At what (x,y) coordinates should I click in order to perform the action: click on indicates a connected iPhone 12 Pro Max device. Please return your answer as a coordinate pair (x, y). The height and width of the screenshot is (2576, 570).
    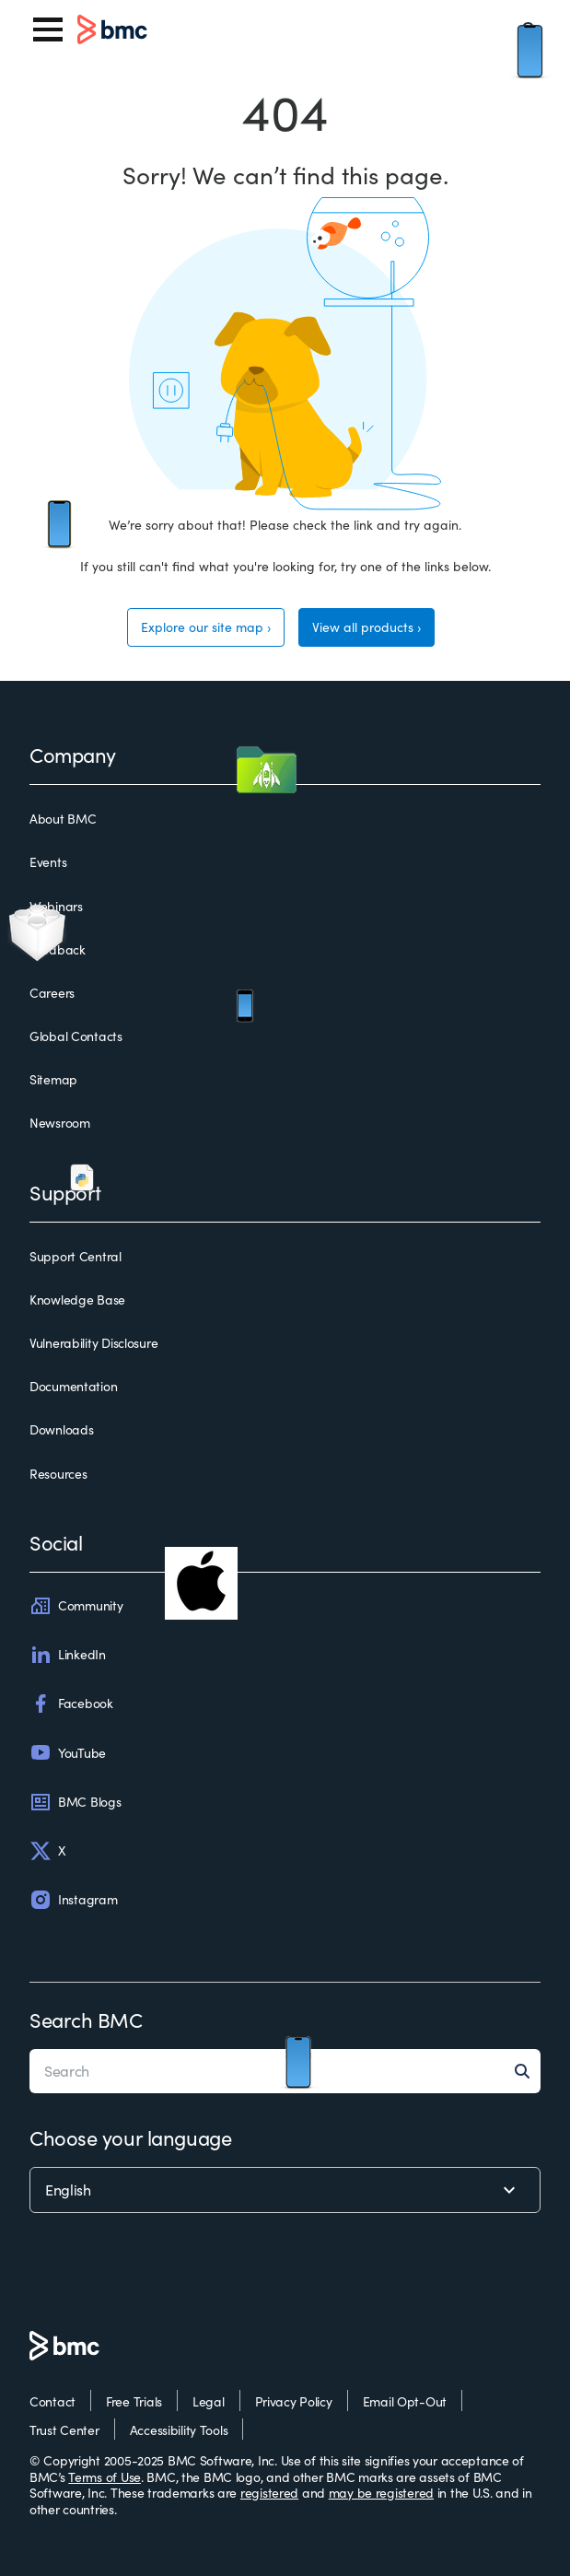
    Looking at the image, I should click on (529, 52).